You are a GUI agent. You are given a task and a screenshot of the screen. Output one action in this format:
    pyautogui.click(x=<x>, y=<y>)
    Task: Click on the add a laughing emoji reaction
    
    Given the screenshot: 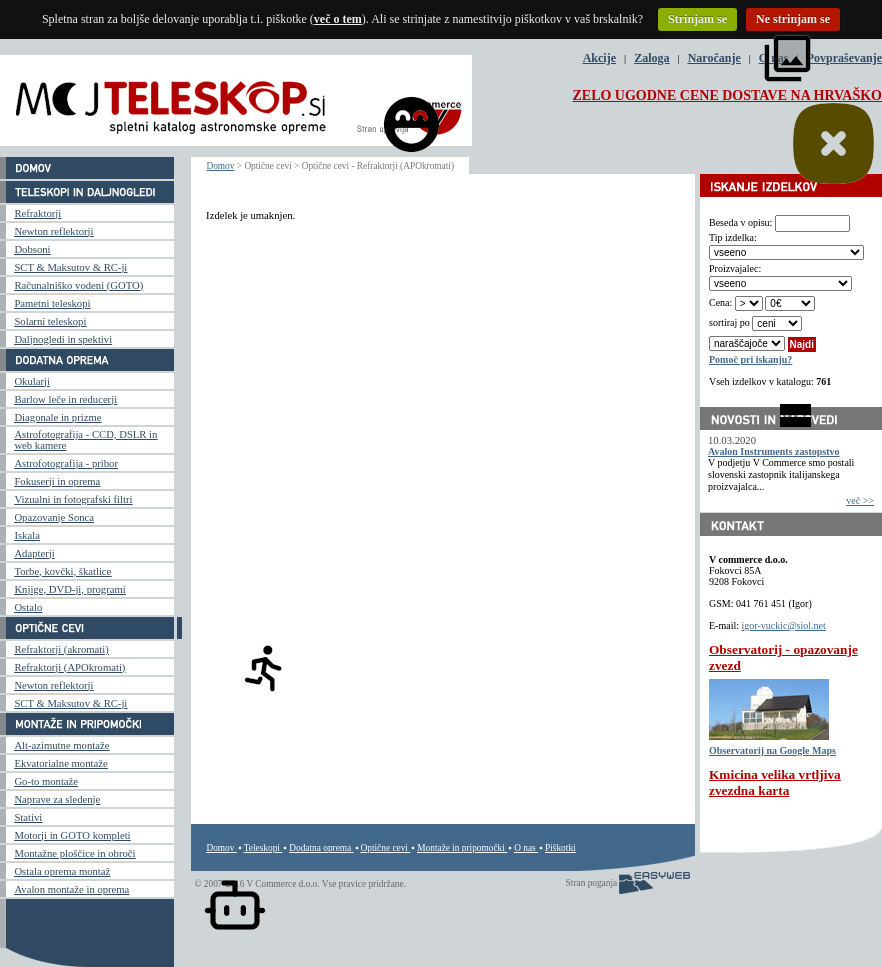 What is the action you would take?
    pyautogui.click(x=411, y=124)
    